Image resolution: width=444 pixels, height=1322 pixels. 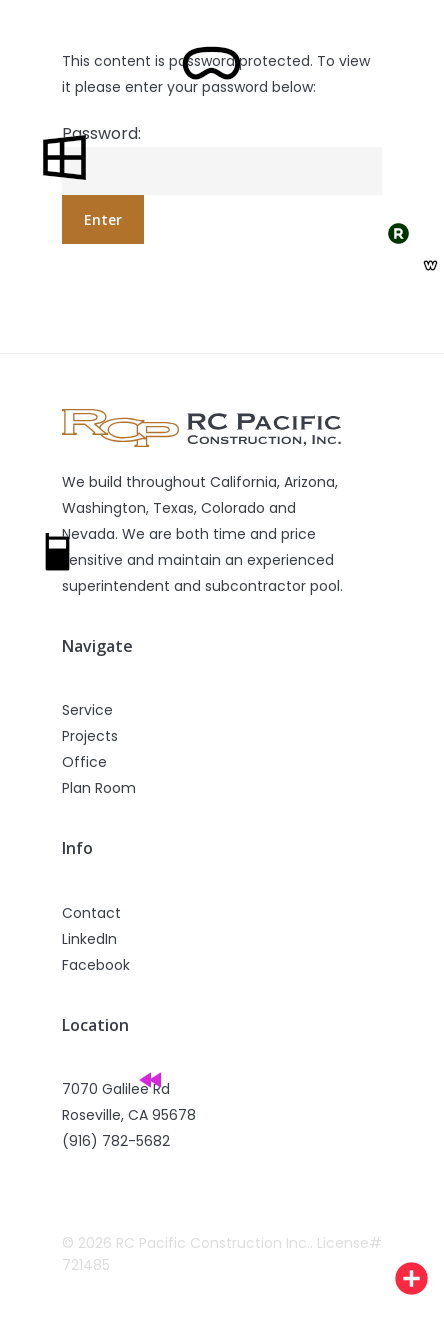 I want to click on add a new item, so click(x=411, y=1278).